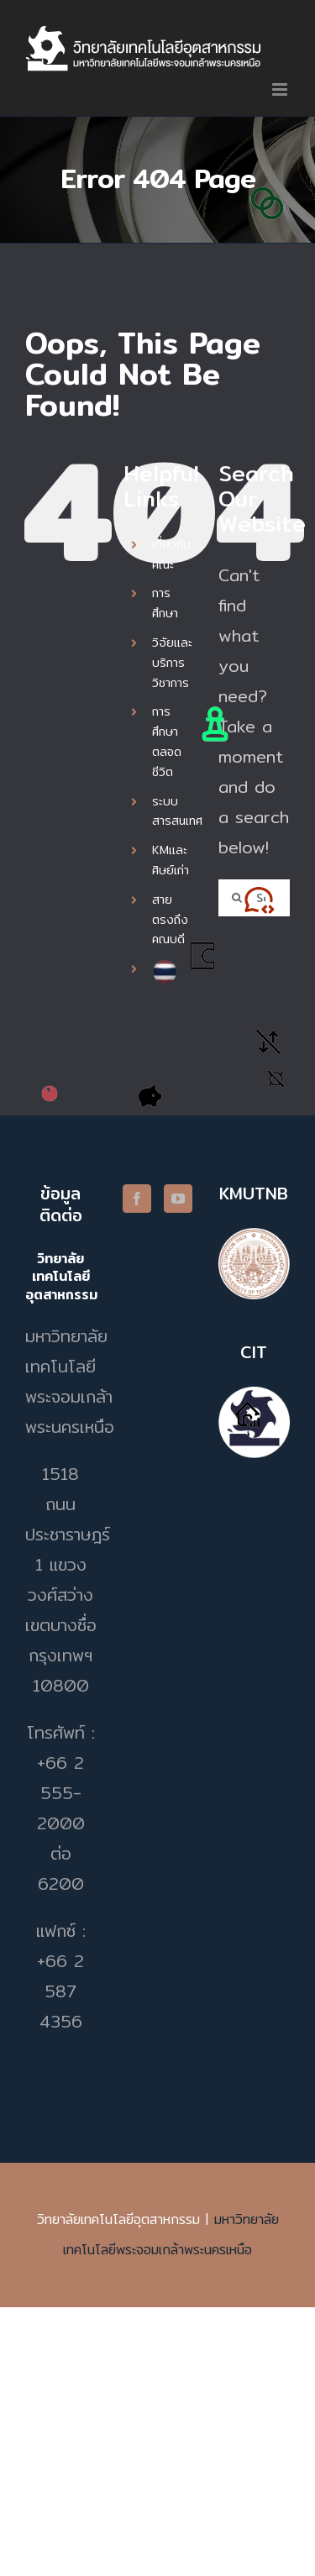  I want to click on access savings or piggy bank feature, so click(150, 1096).